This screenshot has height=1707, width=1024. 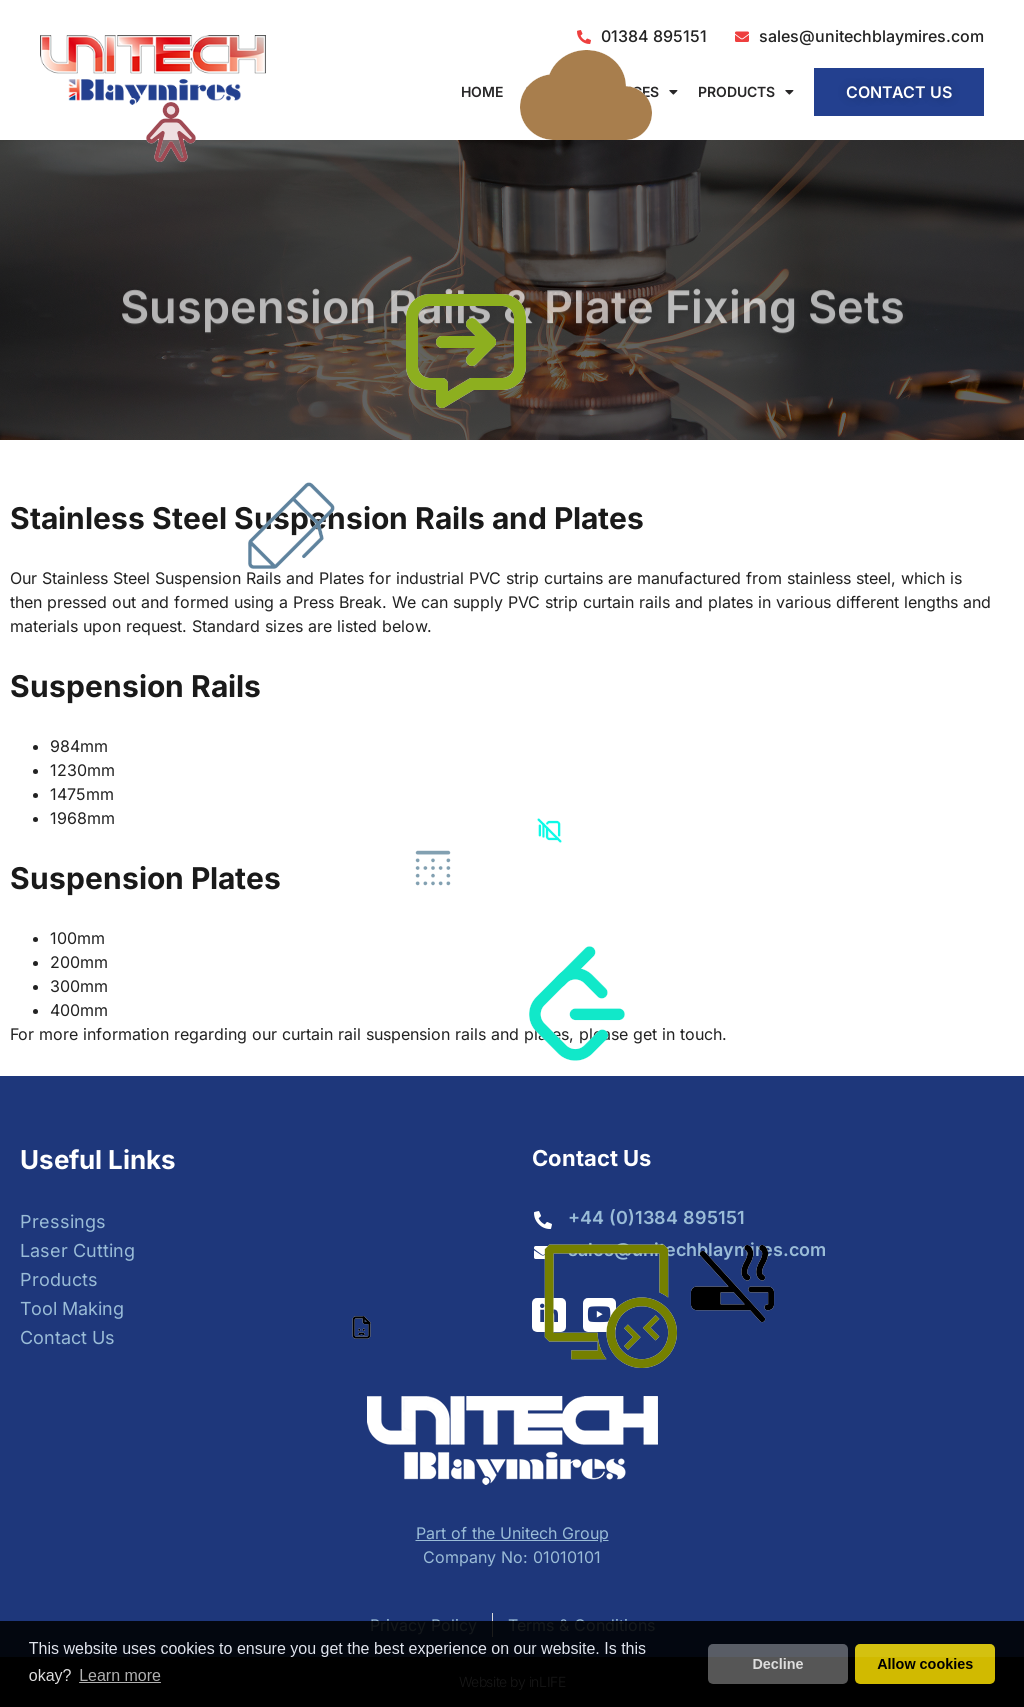 I want to click on version history unavailable, so click(x=549, y=830).